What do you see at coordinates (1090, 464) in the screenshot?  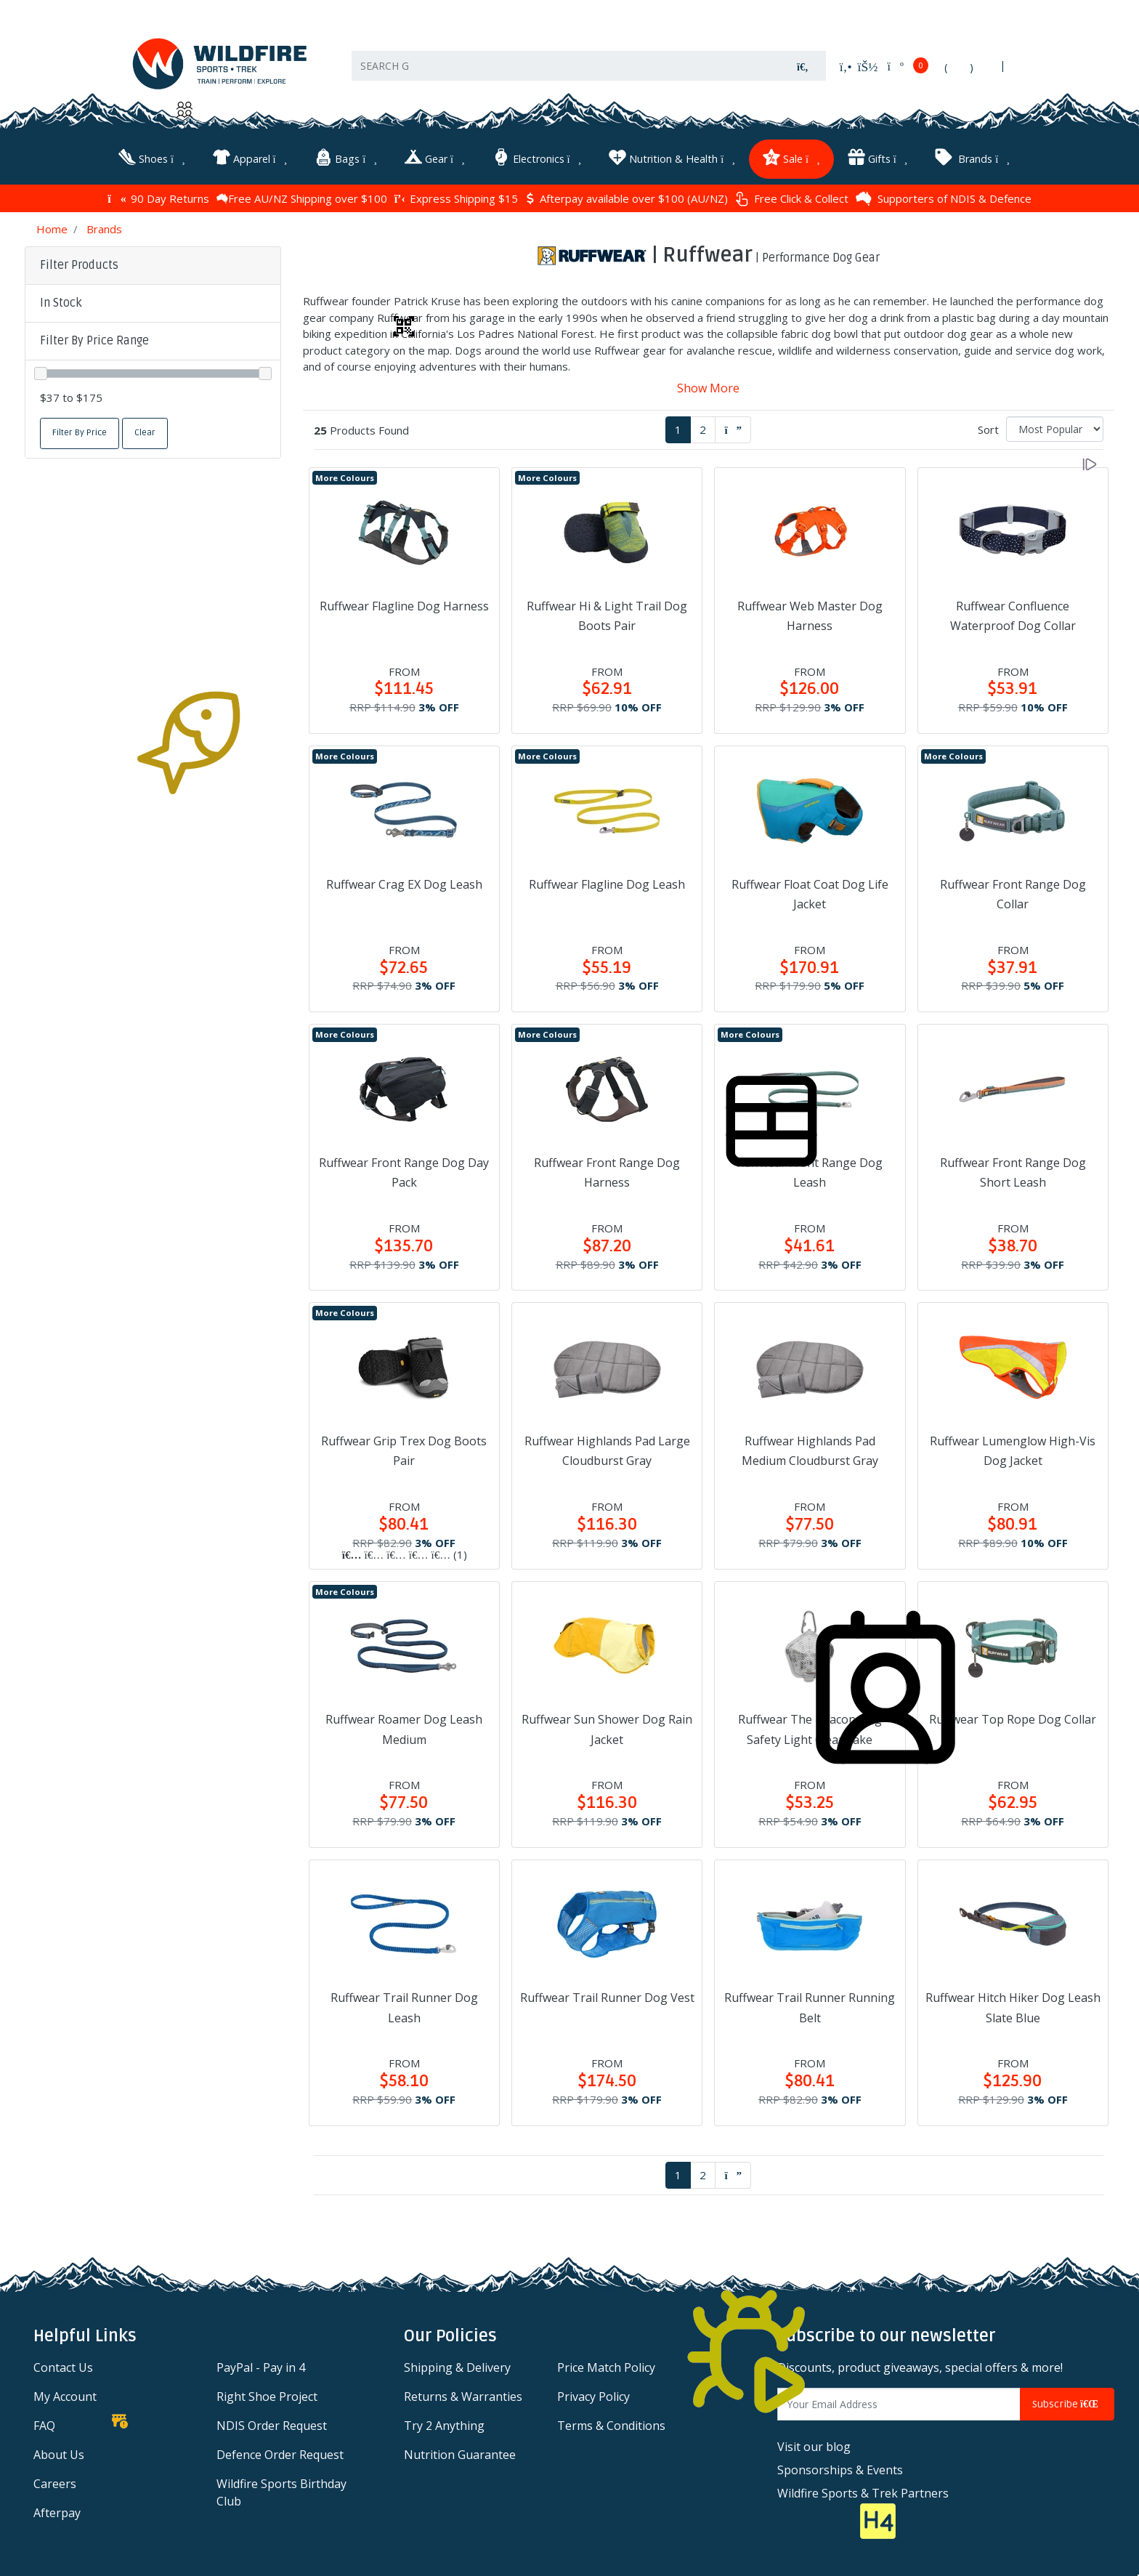 I see `skip to the next track` at bounding box center [1090, 464].